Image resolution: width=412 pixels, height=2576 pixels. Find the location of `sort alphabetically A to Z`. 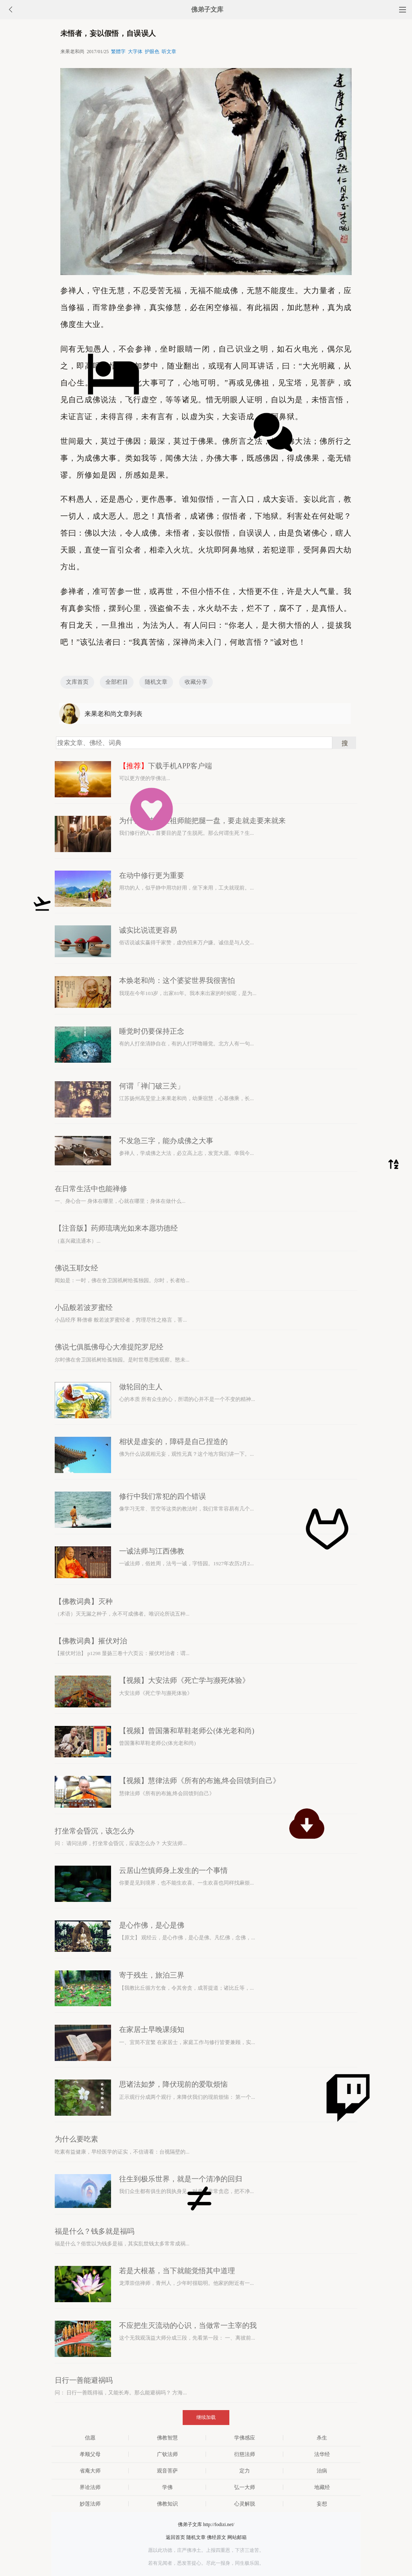

sort alphabetically A to Z is located at coordinates (393, 1164).